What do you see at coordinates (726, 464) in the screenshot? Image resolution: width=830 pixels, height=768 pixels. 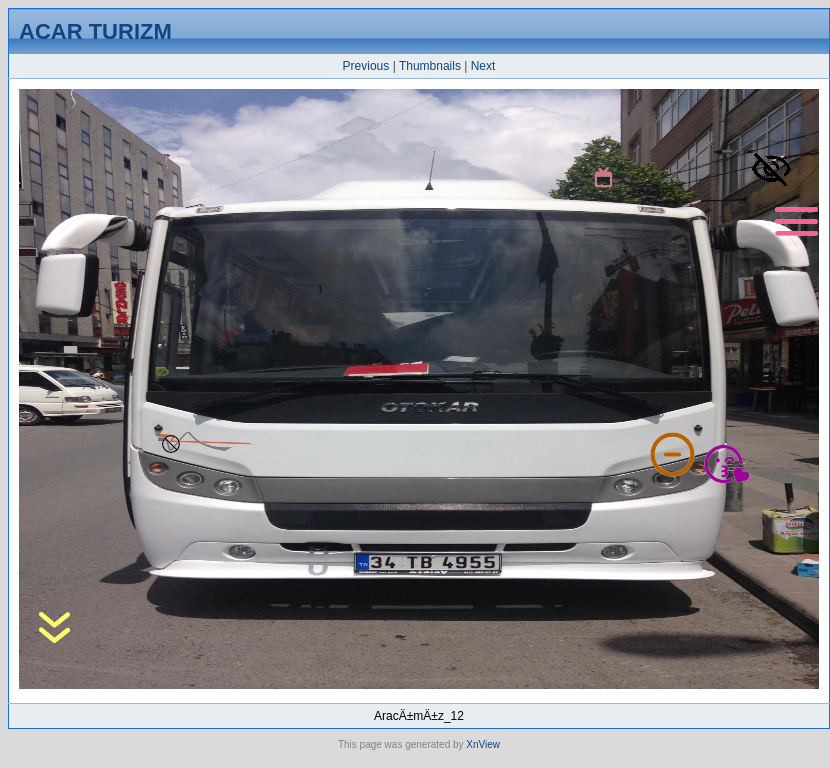 I see `send a kiss or flirty reaction` at bounding box center [726, 464].